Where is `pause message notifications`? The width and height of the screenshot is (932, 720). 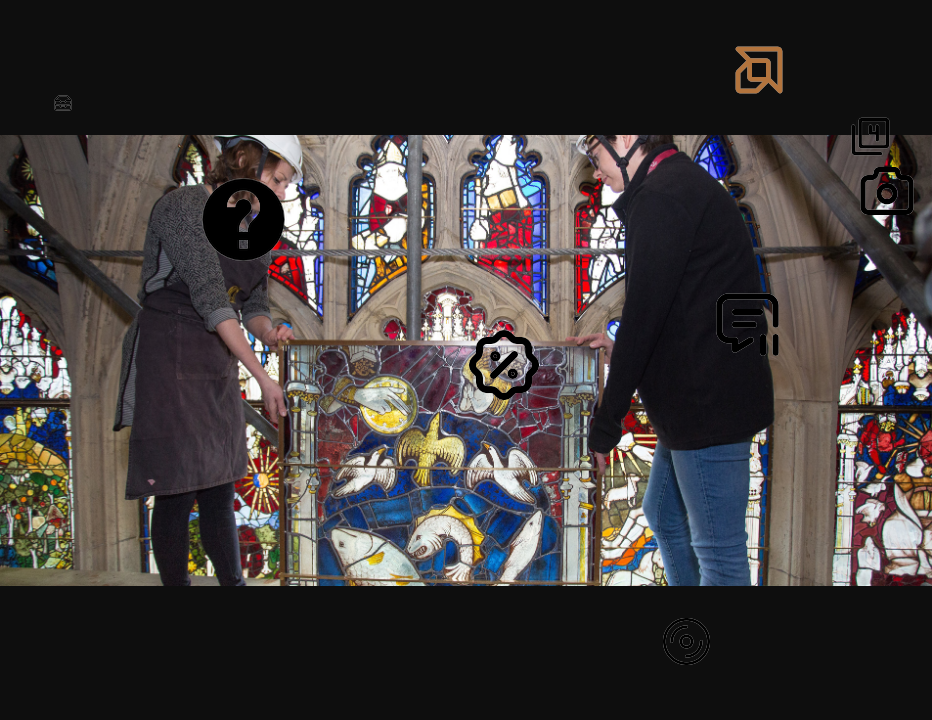
pause message notifications is located at coordinates (747, 321).